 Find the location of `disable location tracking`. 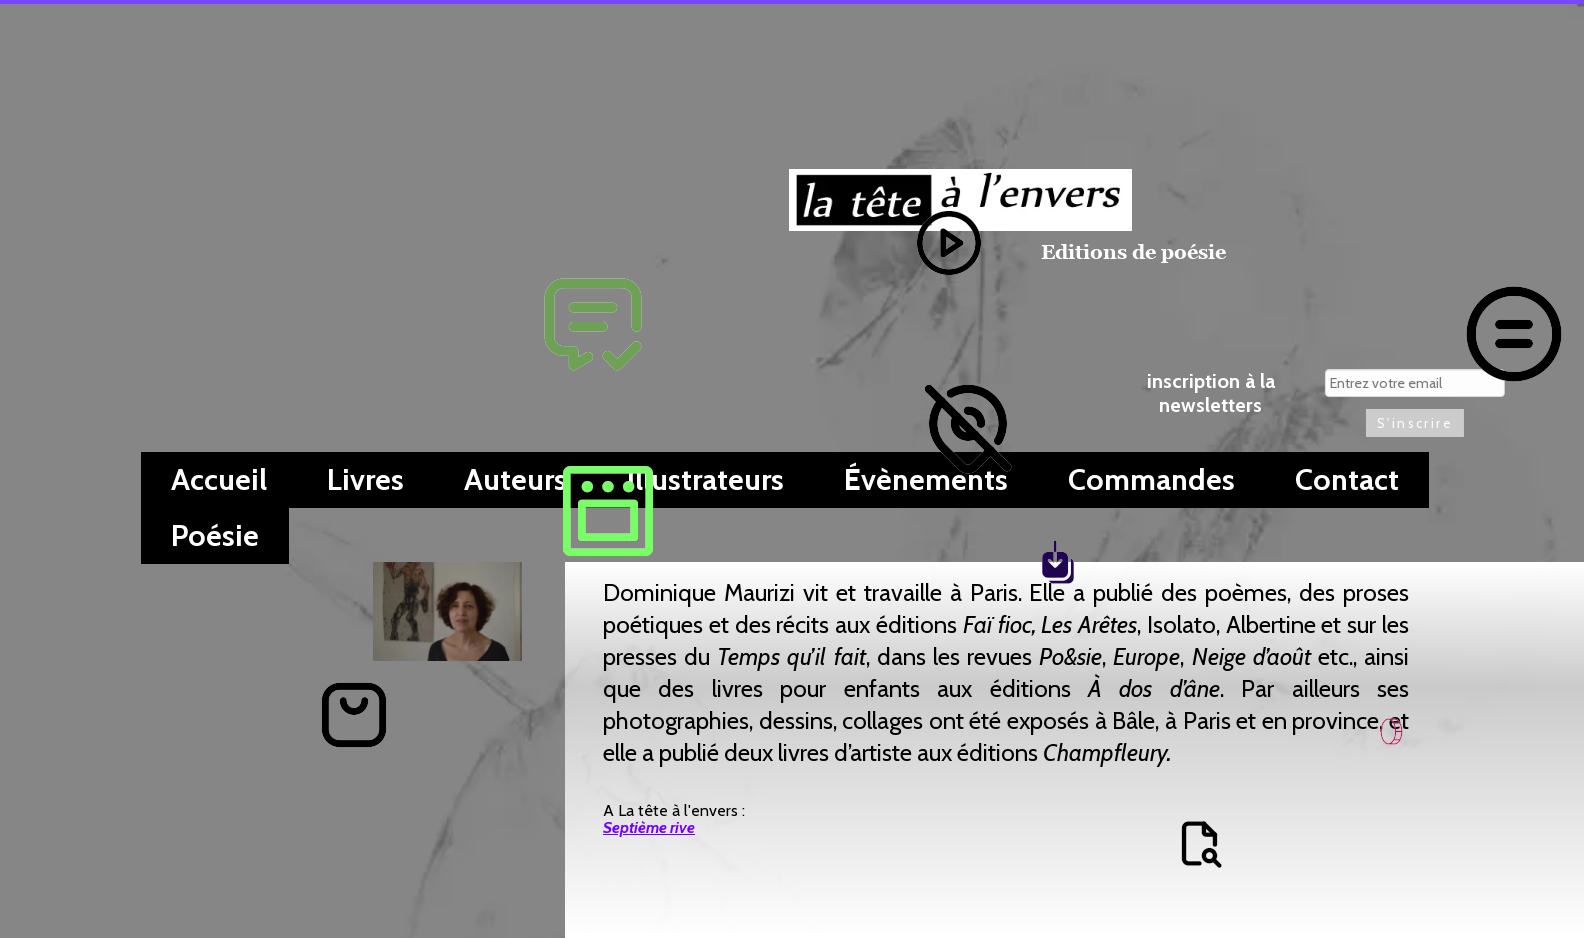

disable location tracking is located at coordinates (968, 428).